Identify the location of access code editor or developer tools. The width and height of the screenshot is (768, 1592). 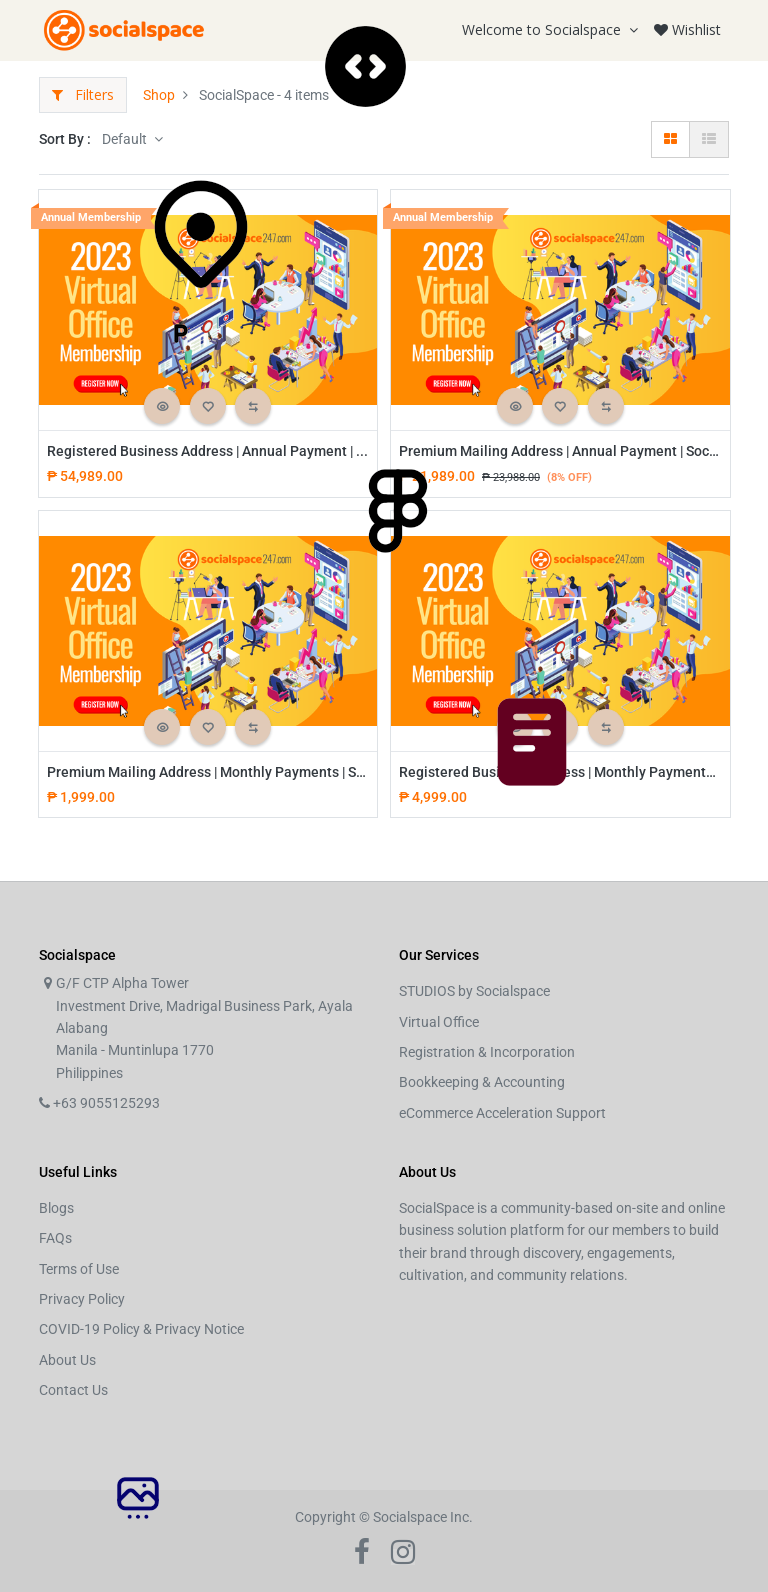
(365, 66).